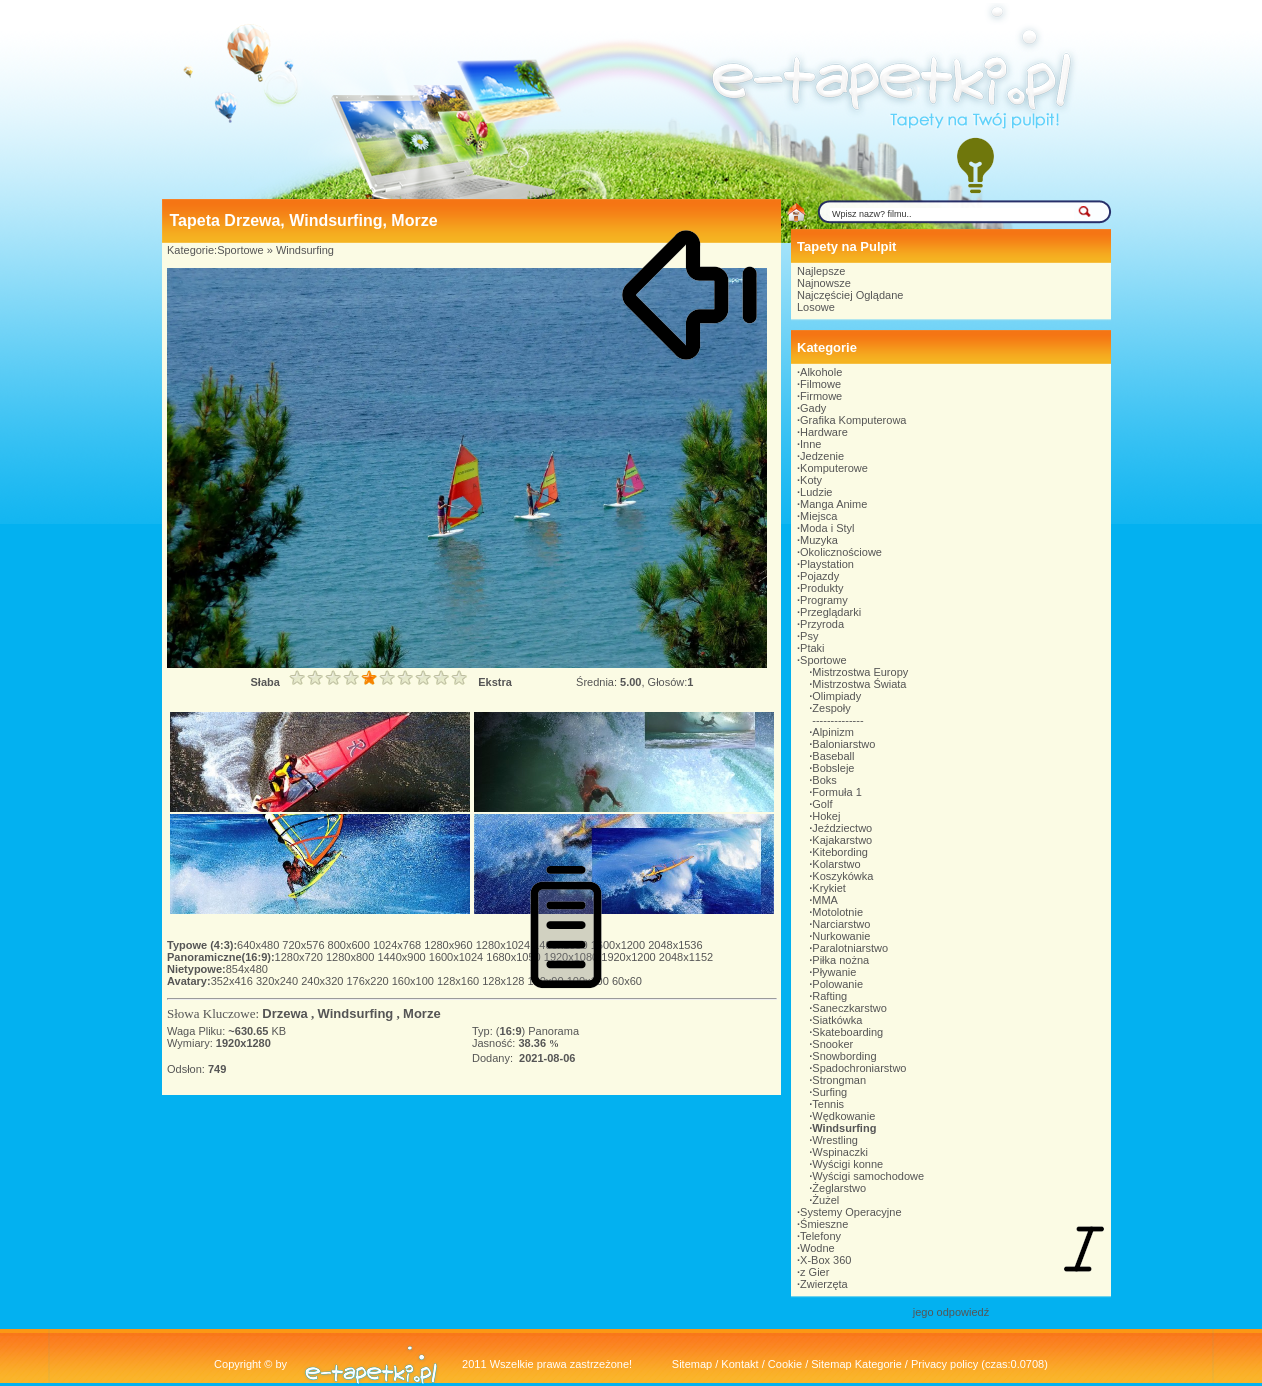  I want to click on indicates battery is fully charged, so click(566, 929).